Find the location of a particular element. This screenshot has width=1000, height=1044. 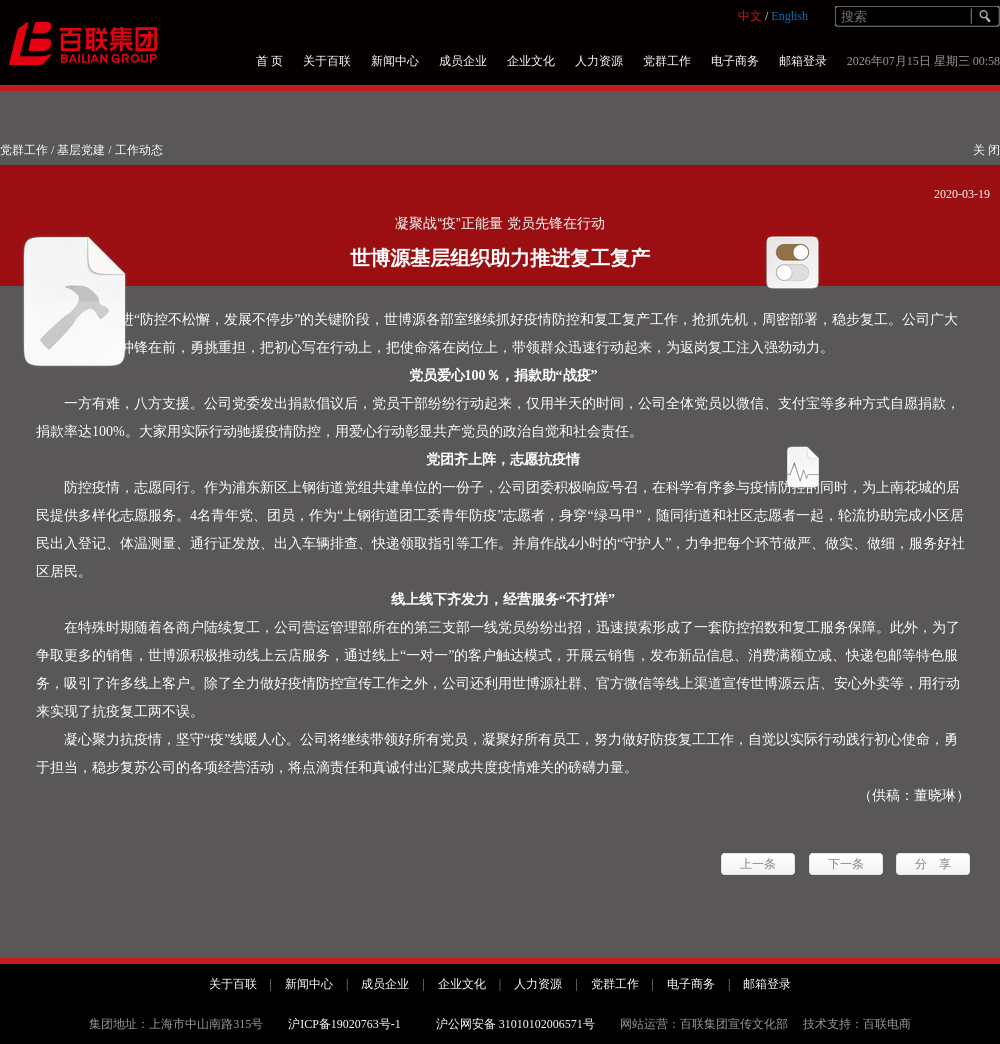

cmake build configuration file is located at coordinates (74, 301).